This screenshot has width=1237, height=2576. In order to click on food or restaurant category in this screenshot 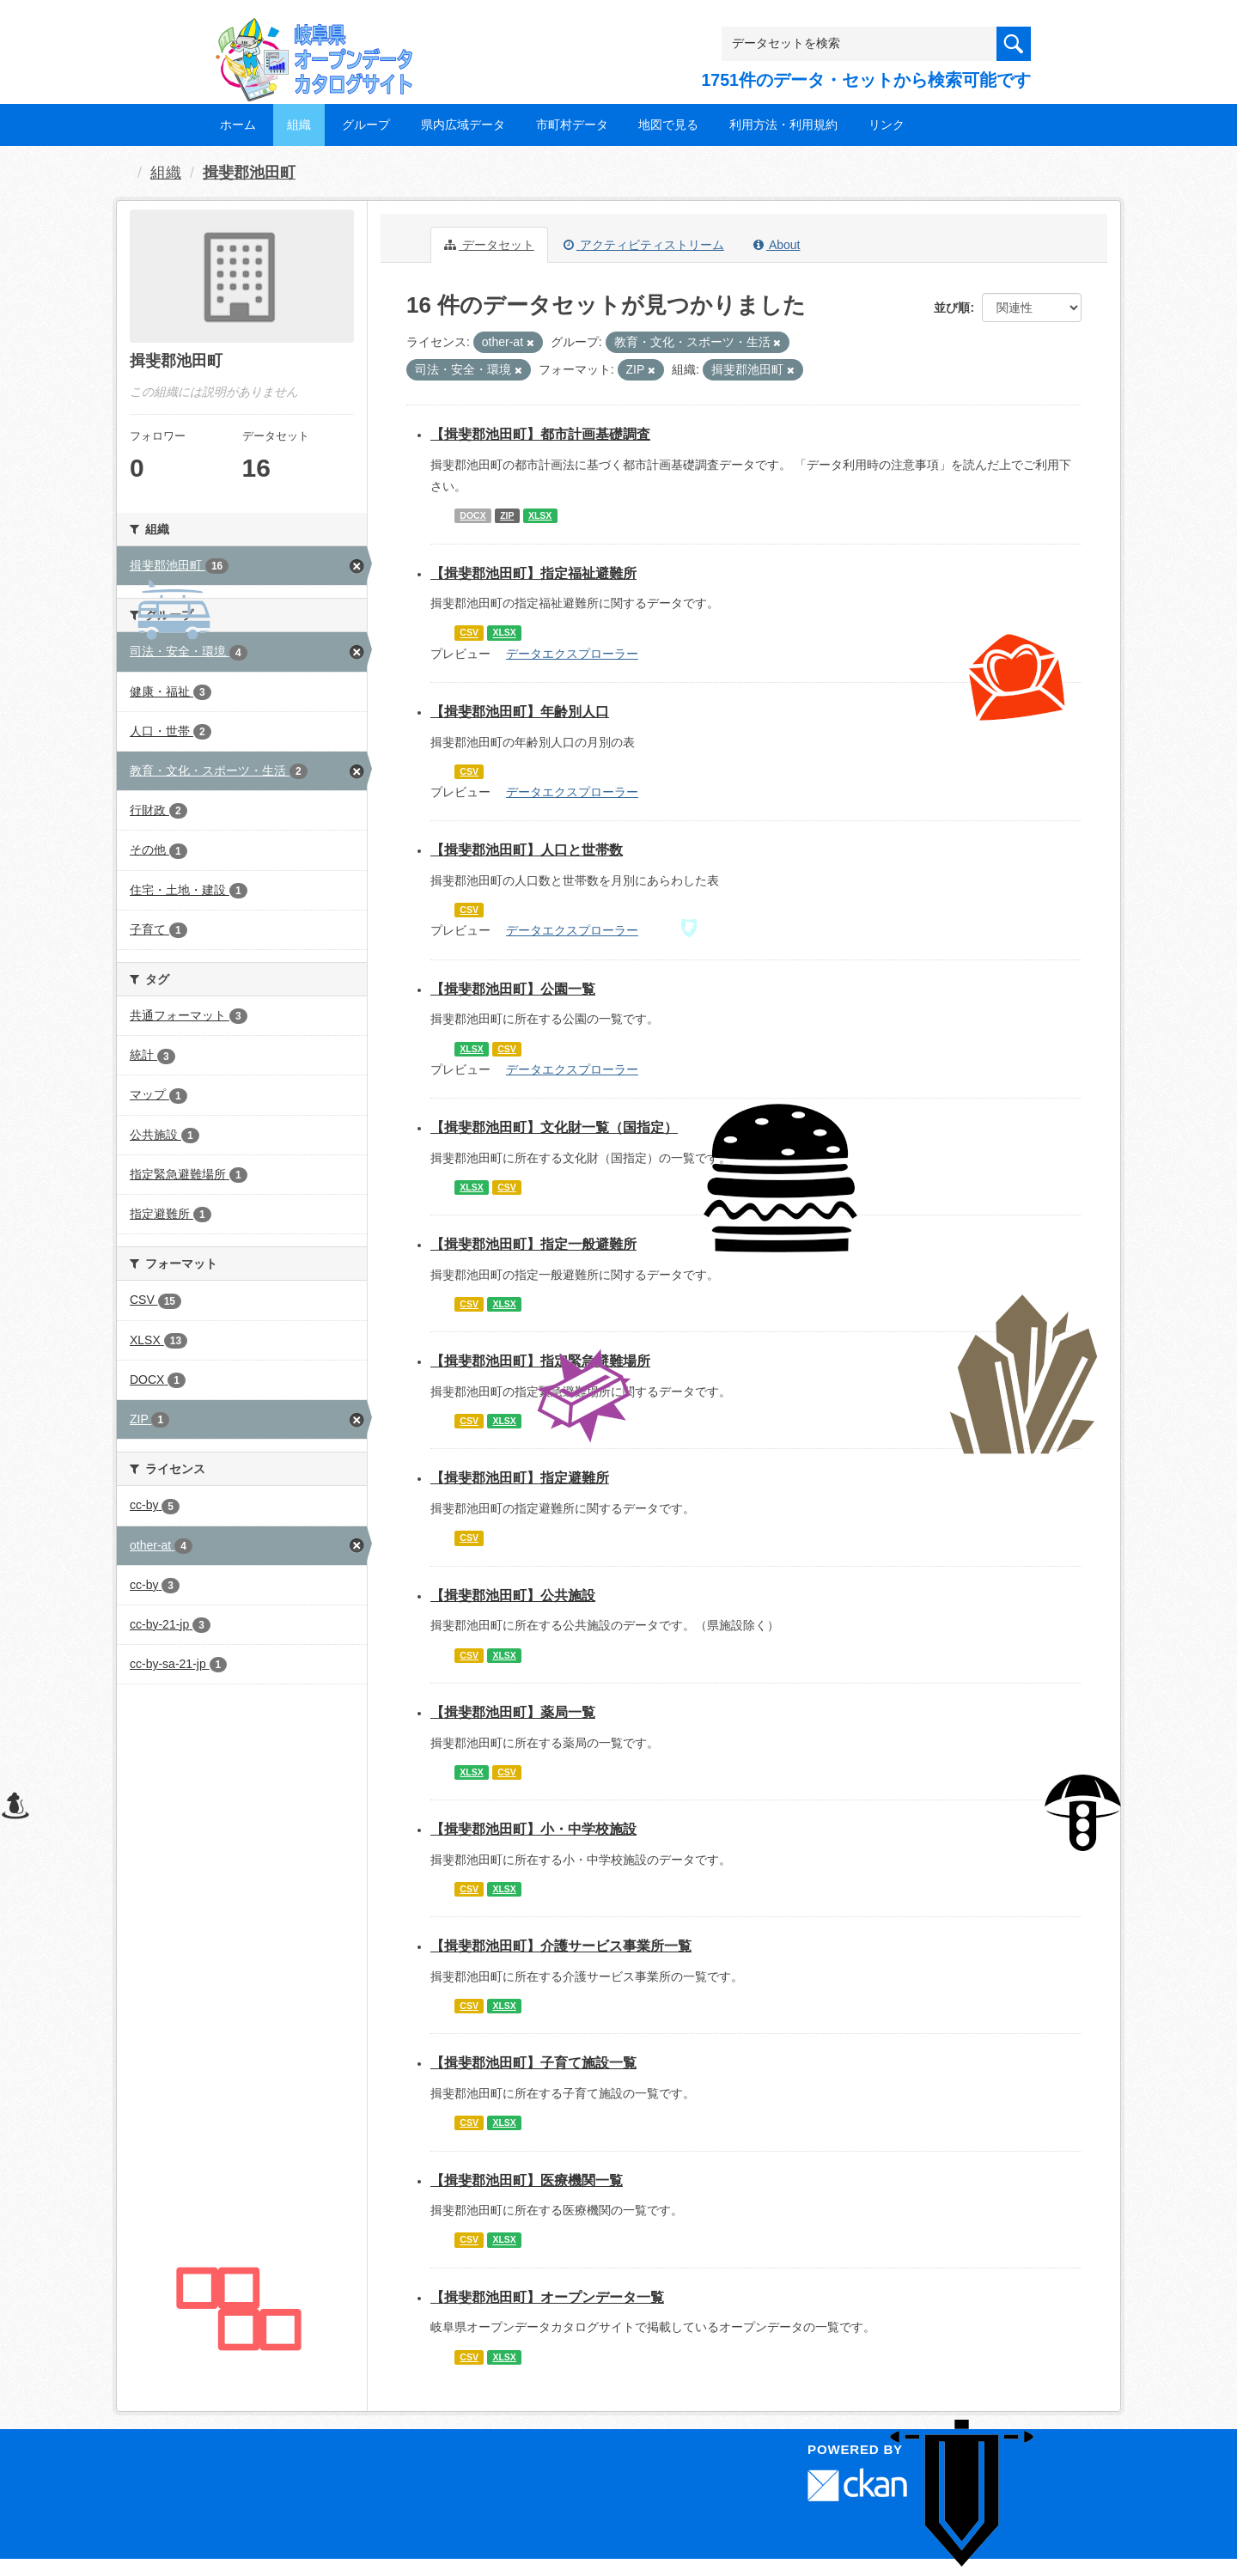, I will do `click(780, 1178)`.